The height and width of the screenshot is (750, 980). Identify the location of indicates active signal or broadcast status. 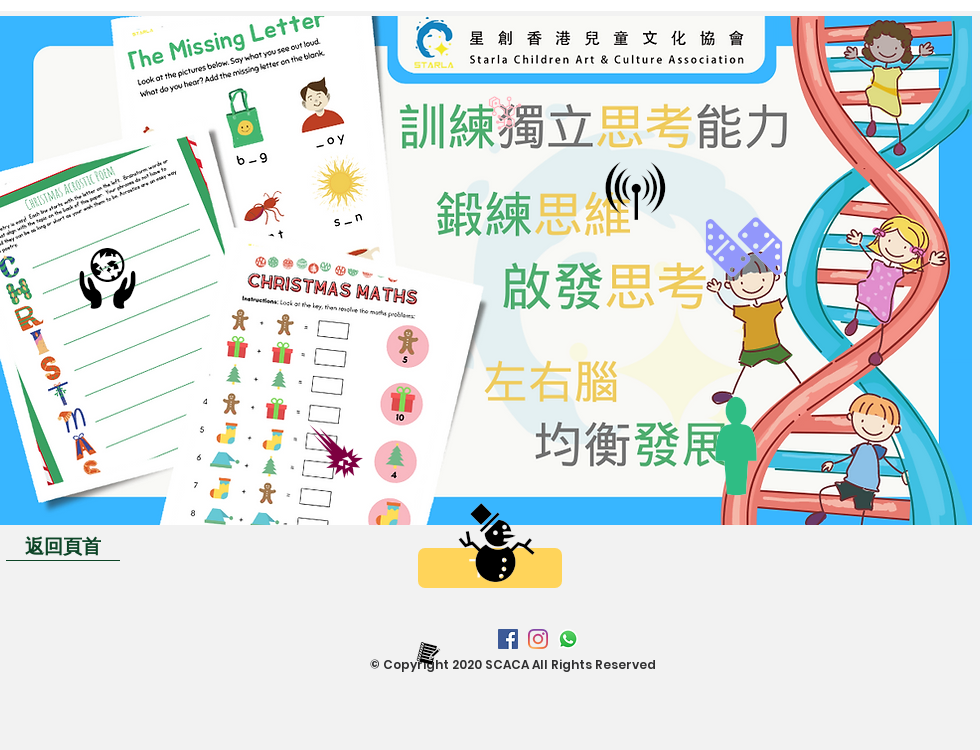
(635, 189).